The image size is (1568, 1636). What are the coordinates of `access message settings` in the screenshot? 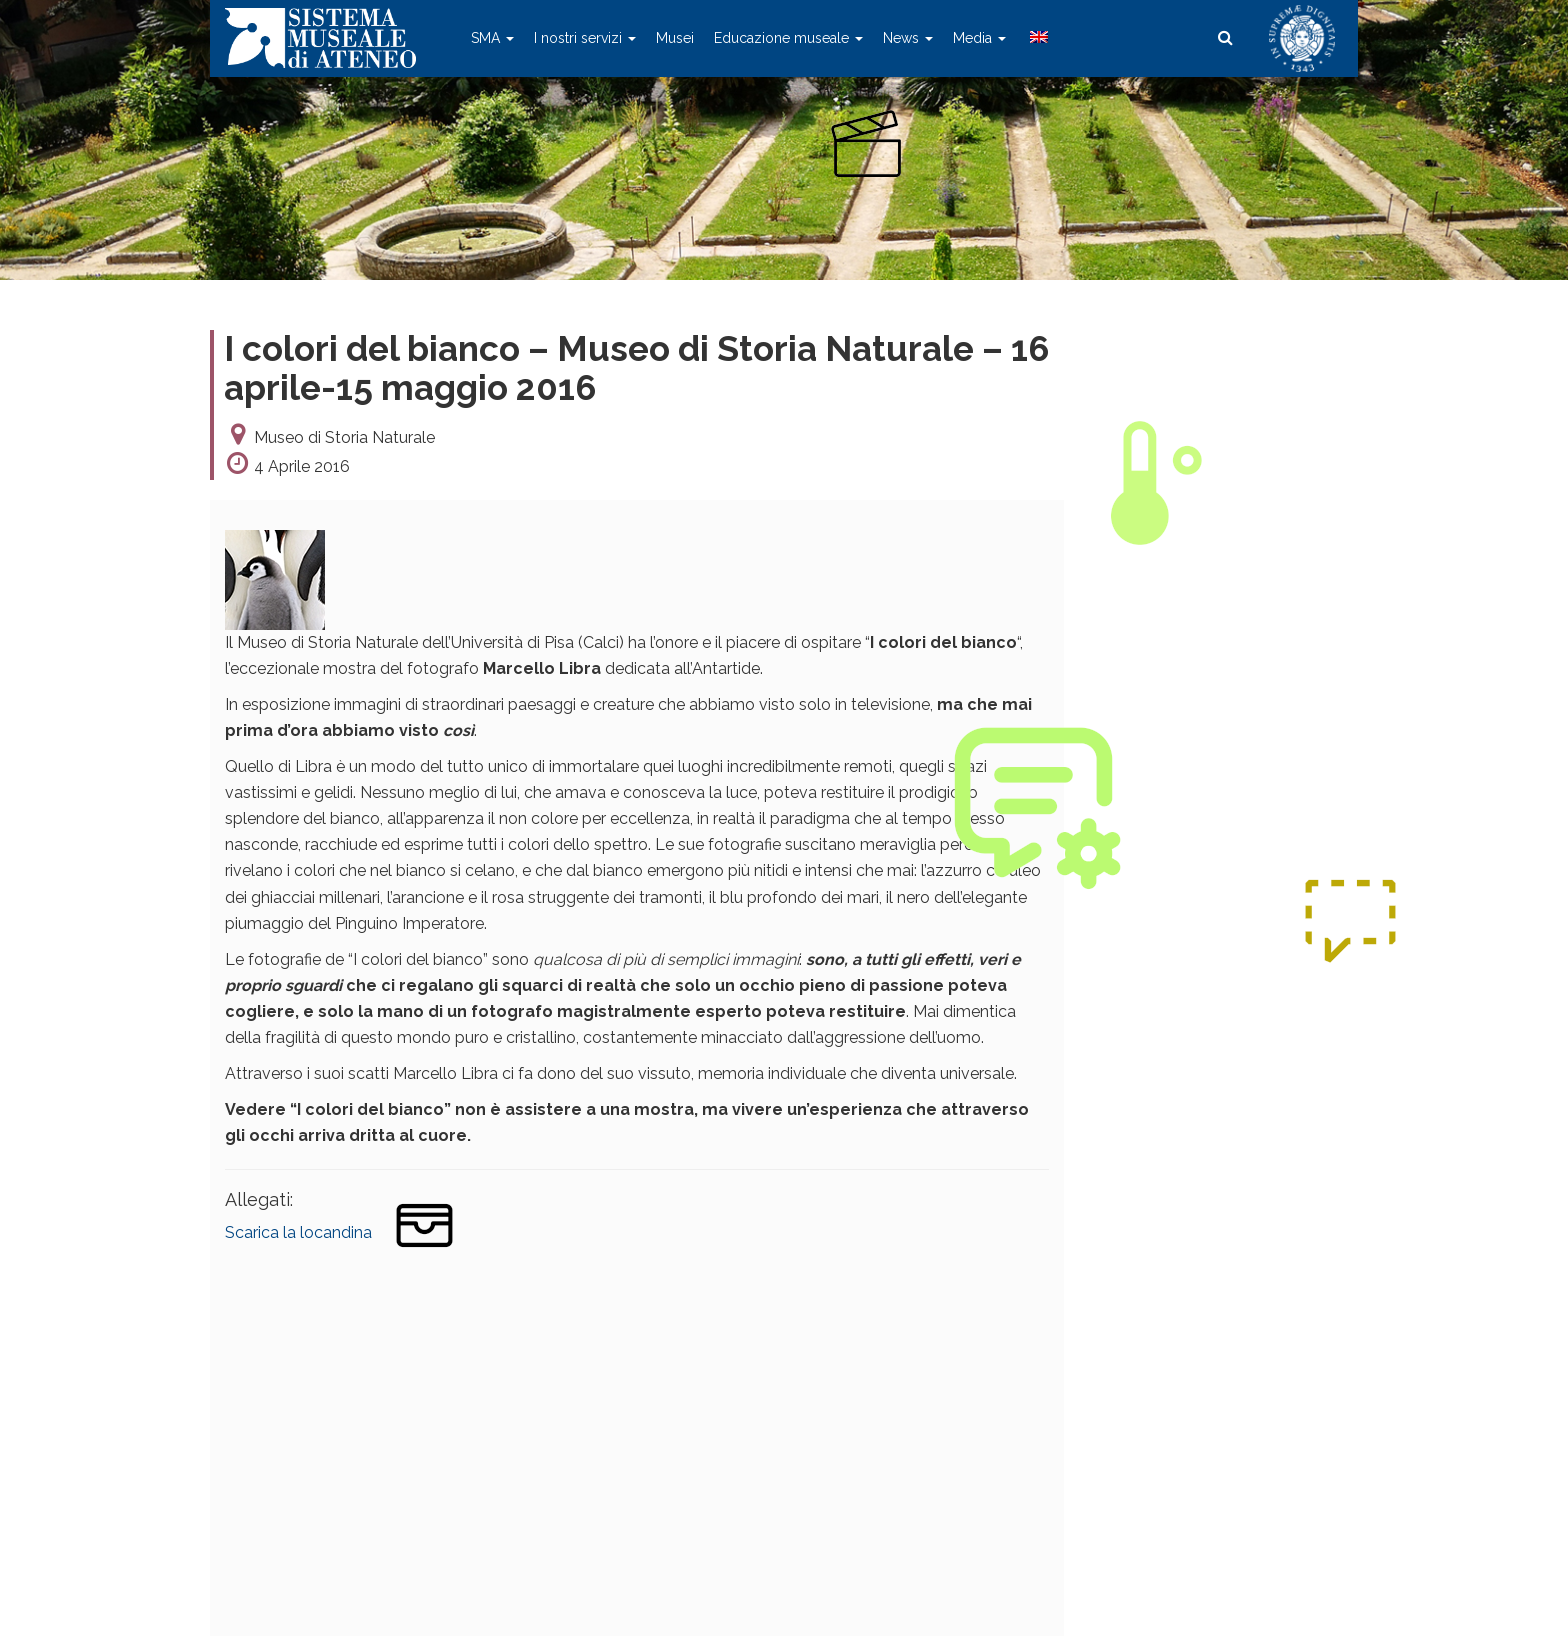 It's located at (1033, 798).